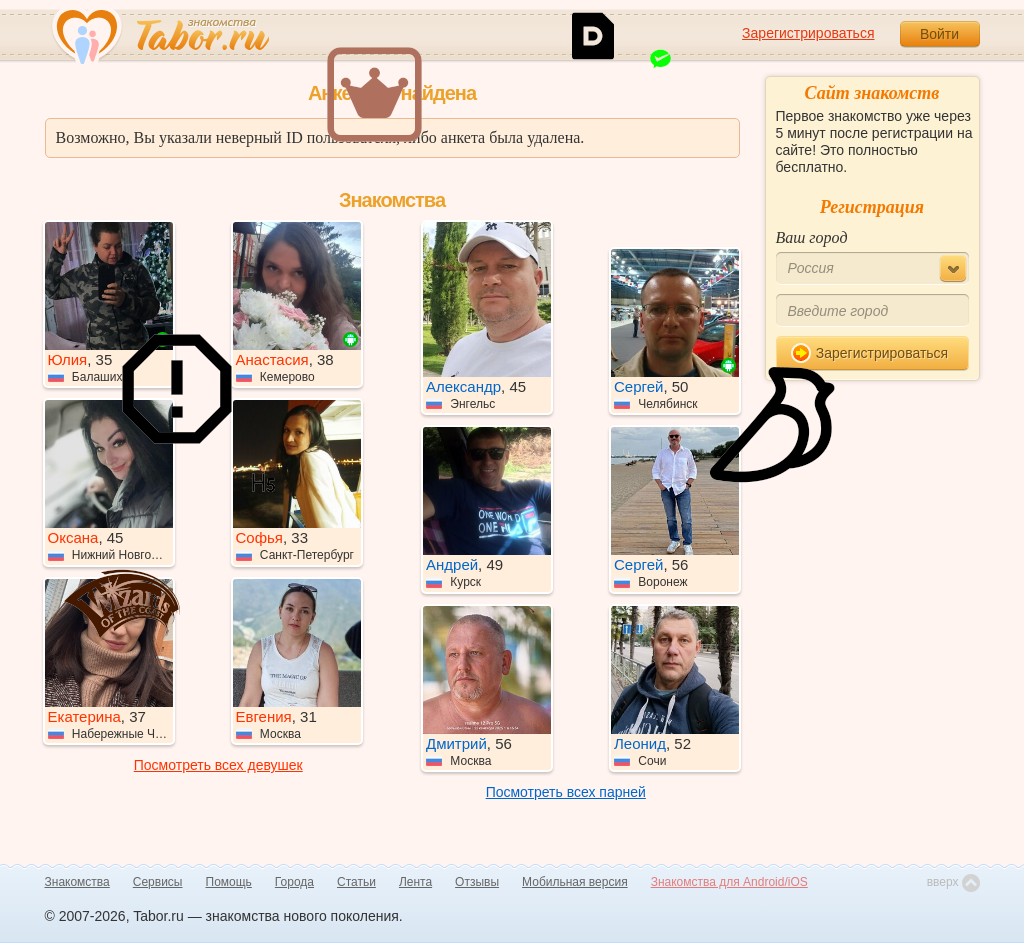 Image resolution: width=1024 pixels, height=943 pixels. What do you see at coordinates (593, 36) in the screenshot?
I see `open or view a PDF document` at bounding box center [593, 36].